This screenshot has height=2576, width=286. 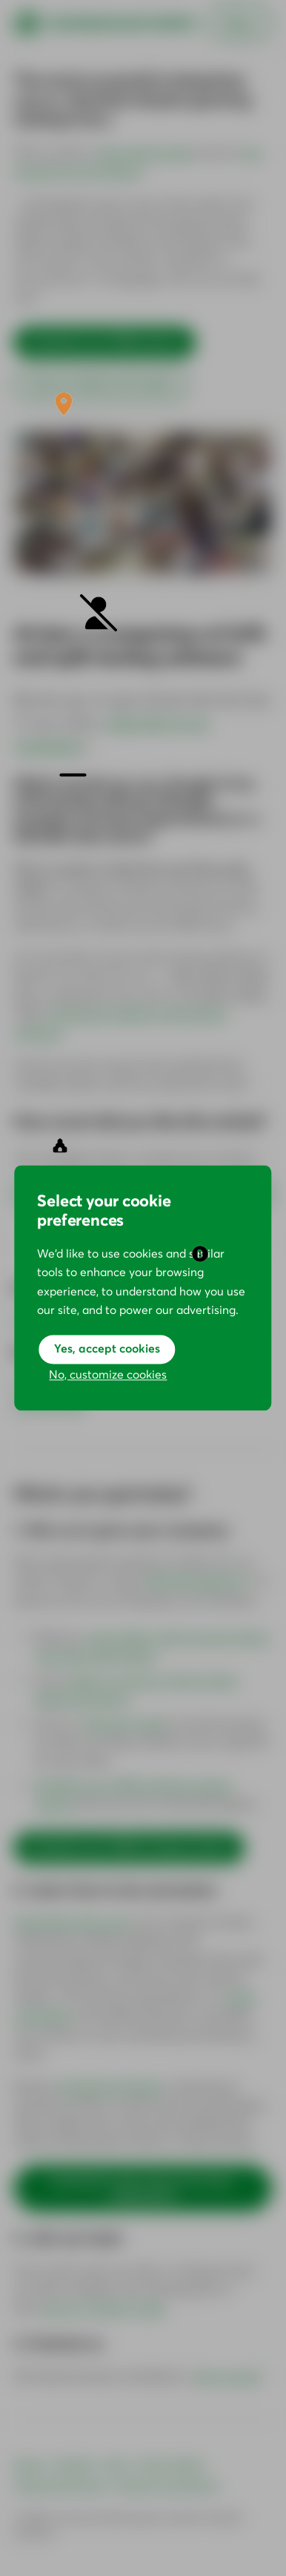 I want to click on view or set a location on the map, so click(x=64, y=404).